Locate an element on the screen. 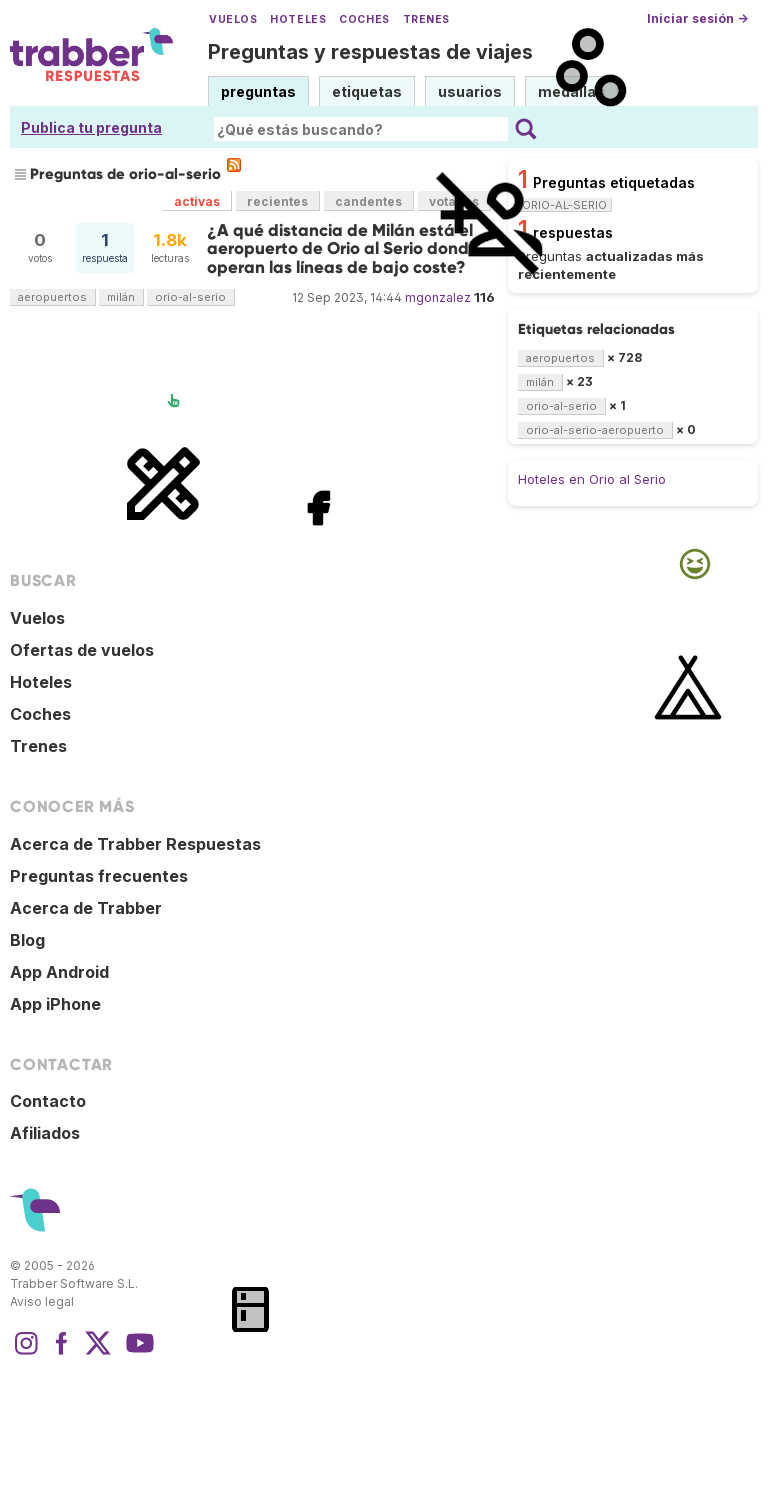 This screenshot has height=1495, width=768. view data as a scatter plot is located at coordinates (592, 68).